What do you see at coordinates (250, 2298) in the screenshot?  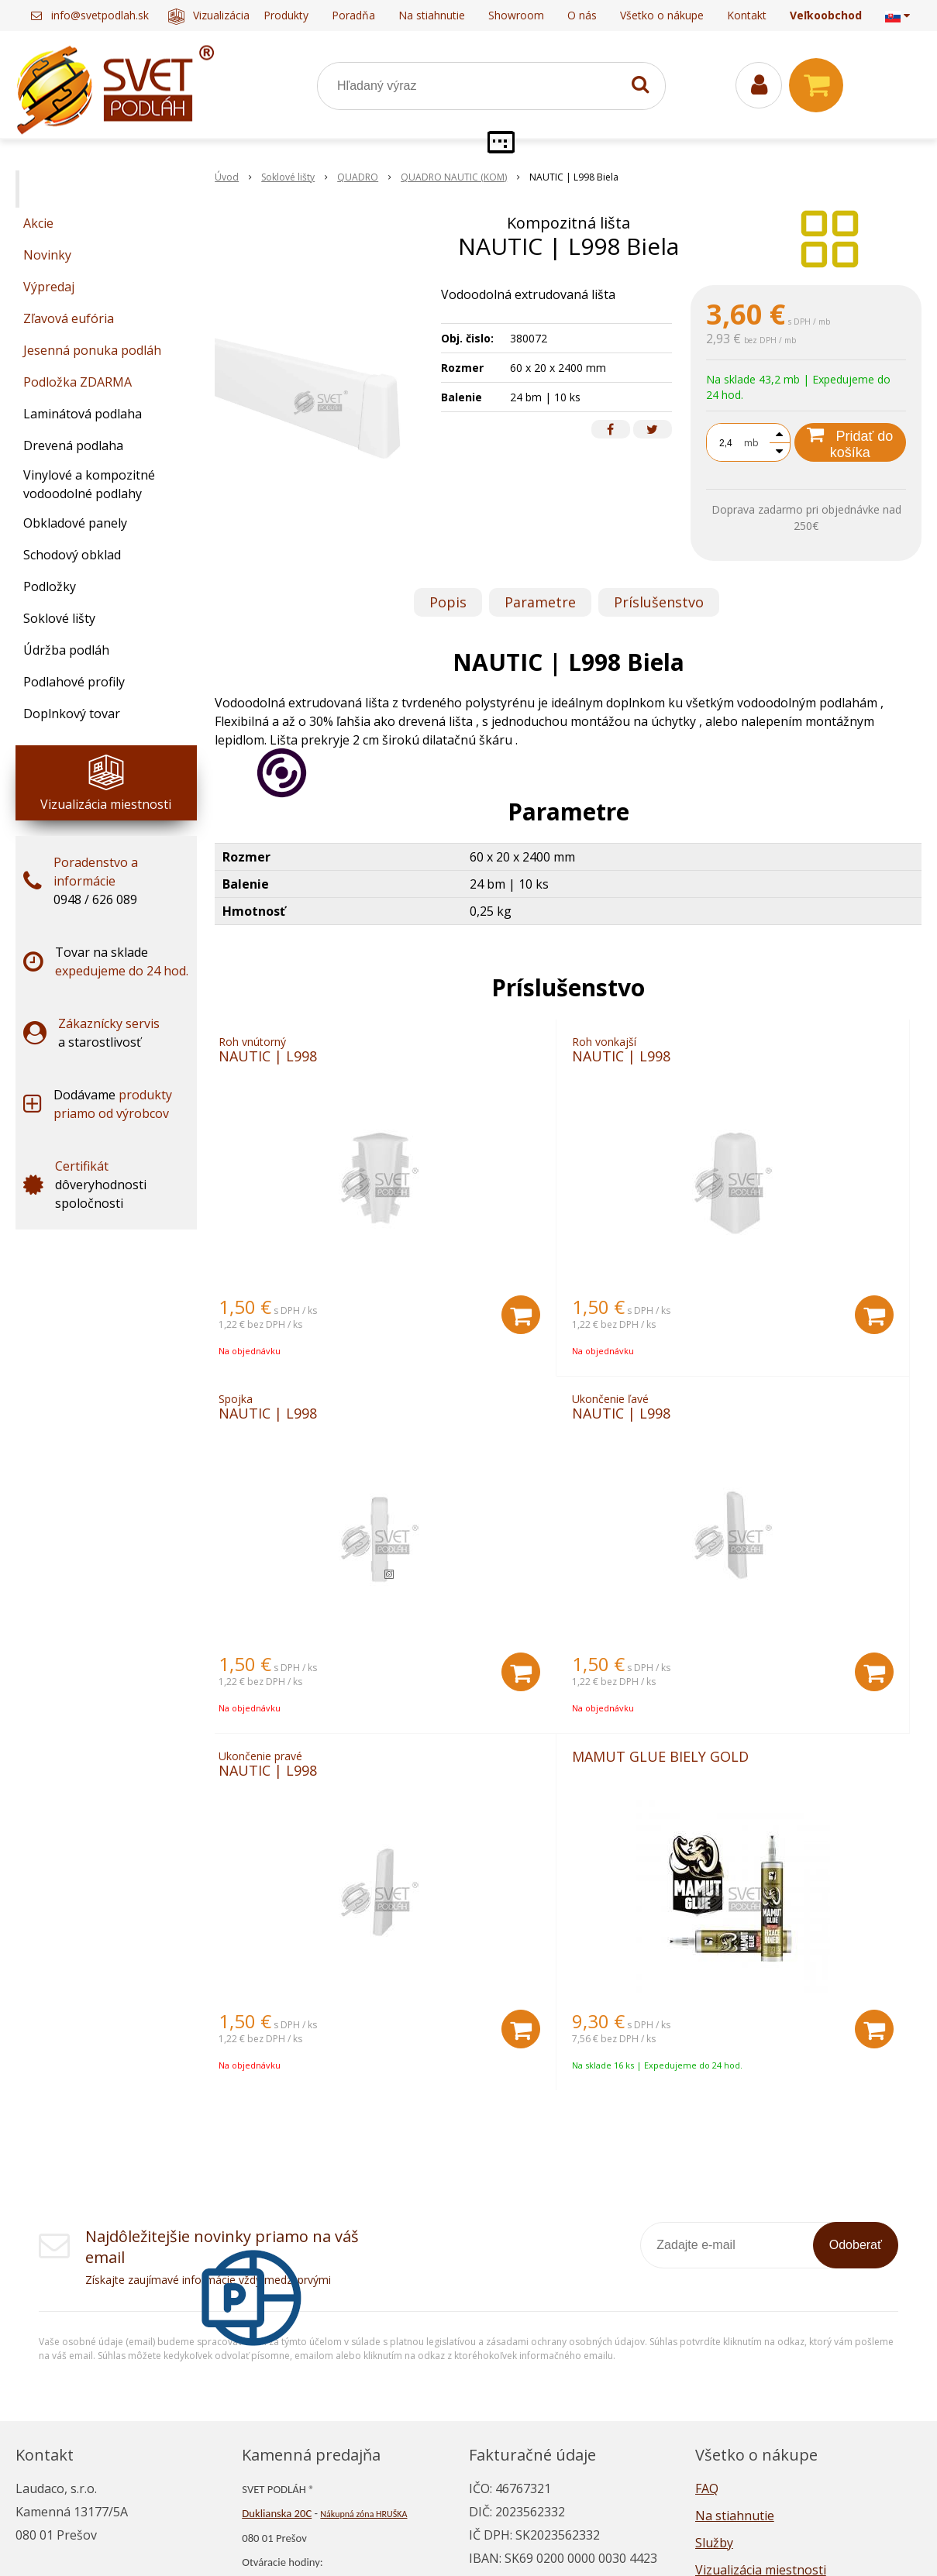 I see `open microsoft powerpoint` at bounding box center [250, 2298].